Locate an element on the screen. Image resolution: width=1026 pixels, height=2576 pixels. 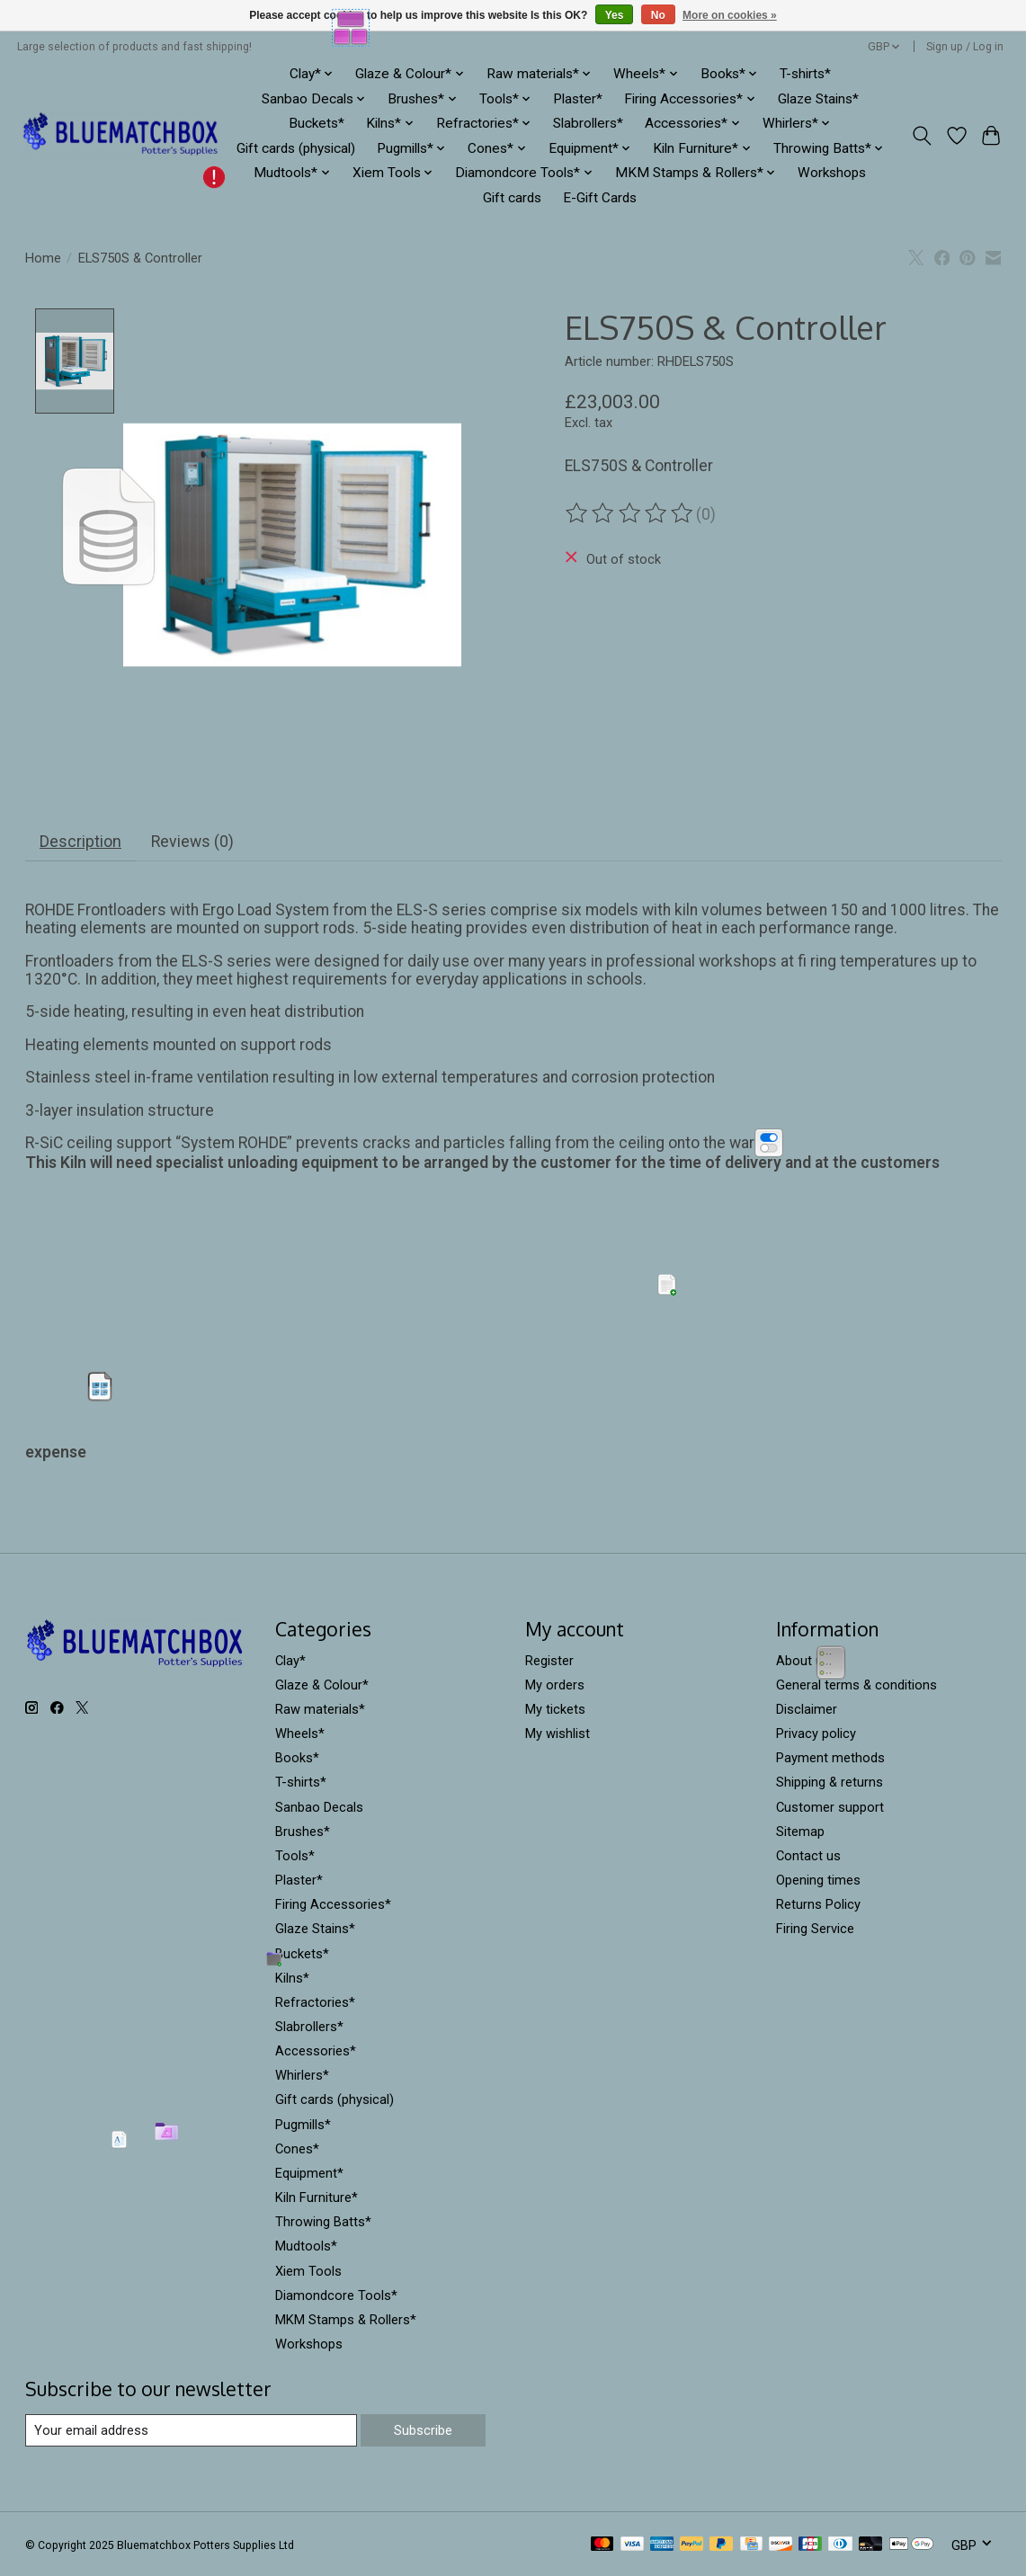
open a text document is located at coordinates (119, 2139).